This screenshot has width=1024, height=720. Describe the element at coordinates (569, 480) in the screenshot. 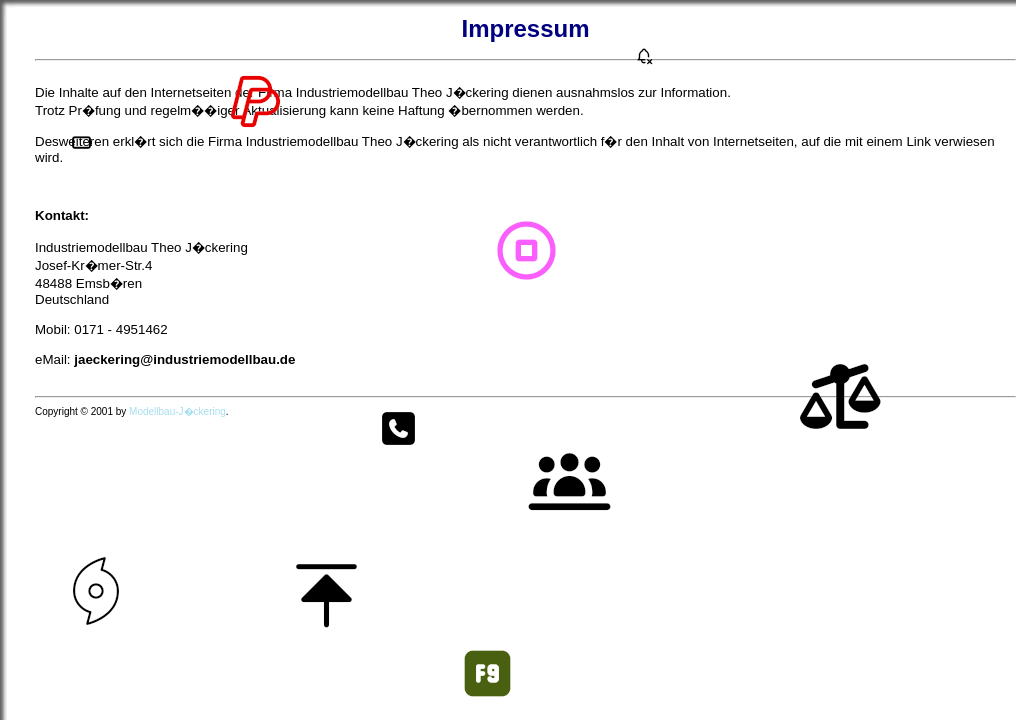

I see `view all team members or users` at that location.